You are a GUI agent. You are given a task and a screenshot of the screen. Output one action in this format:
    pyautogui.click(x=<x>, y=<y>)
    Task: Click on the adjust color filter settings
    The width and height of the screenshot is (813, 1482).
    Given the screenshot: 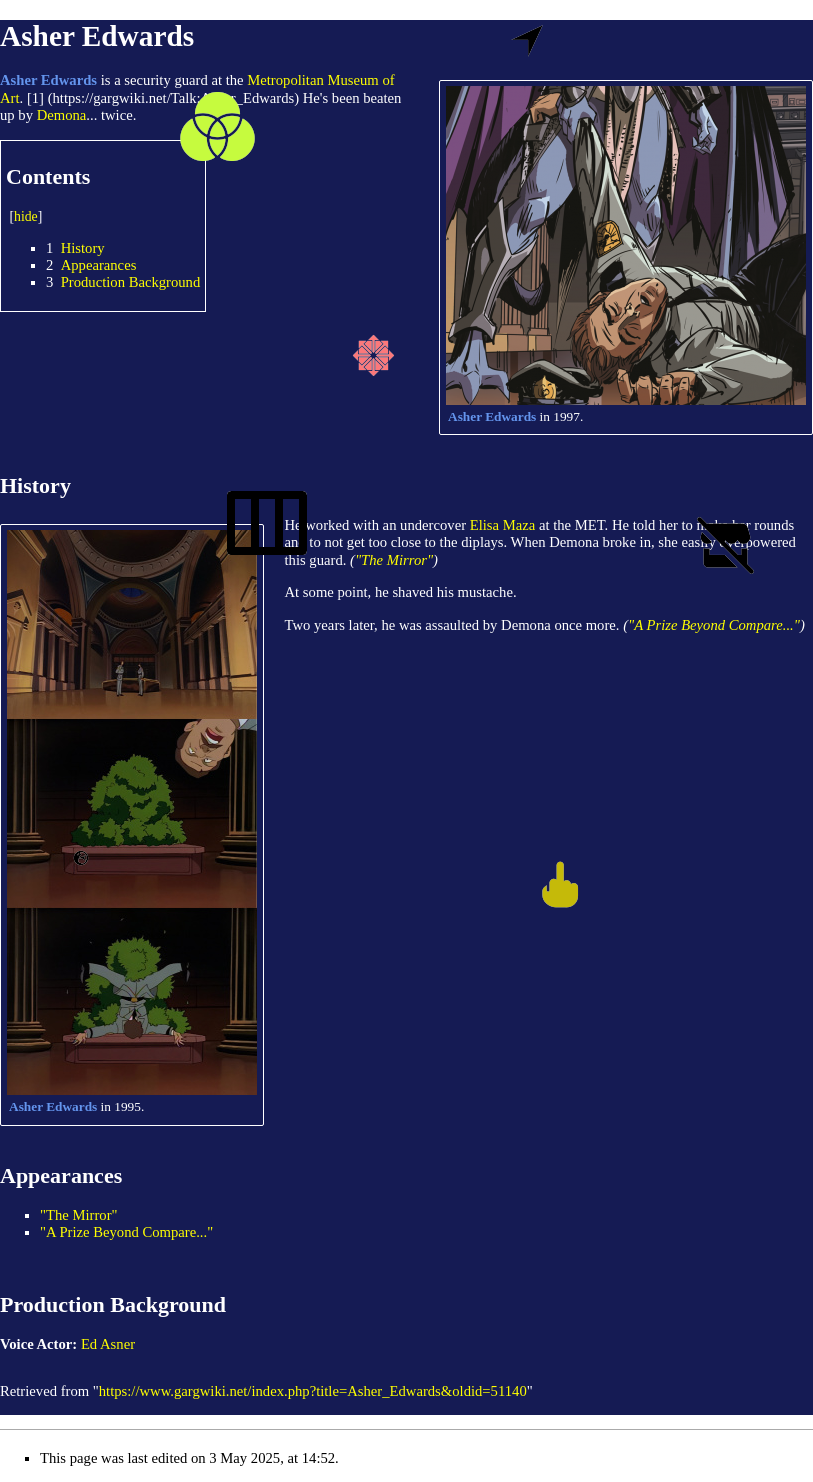 What is the action you would take?
    pyautogui.click(x=217, y=126)
    